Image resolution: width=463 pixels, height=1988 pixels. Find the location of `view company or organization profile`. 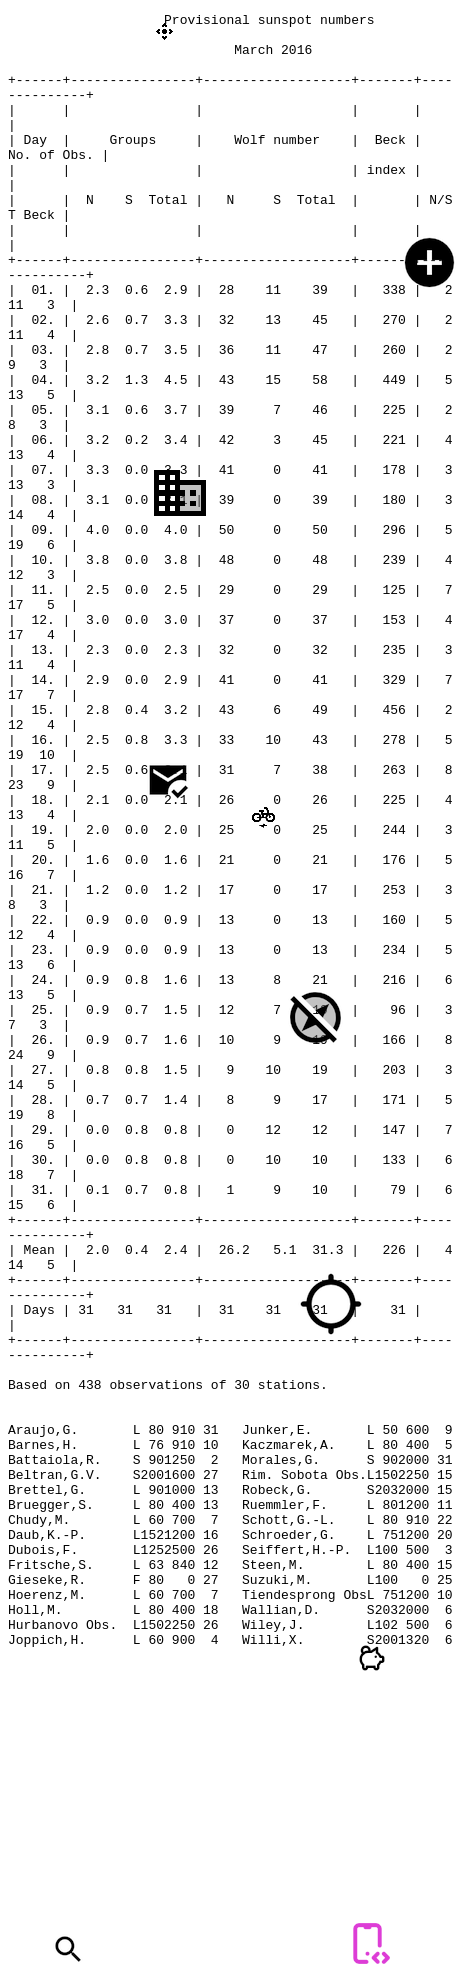

view company or organization profile is located at coordinates (180, 493).